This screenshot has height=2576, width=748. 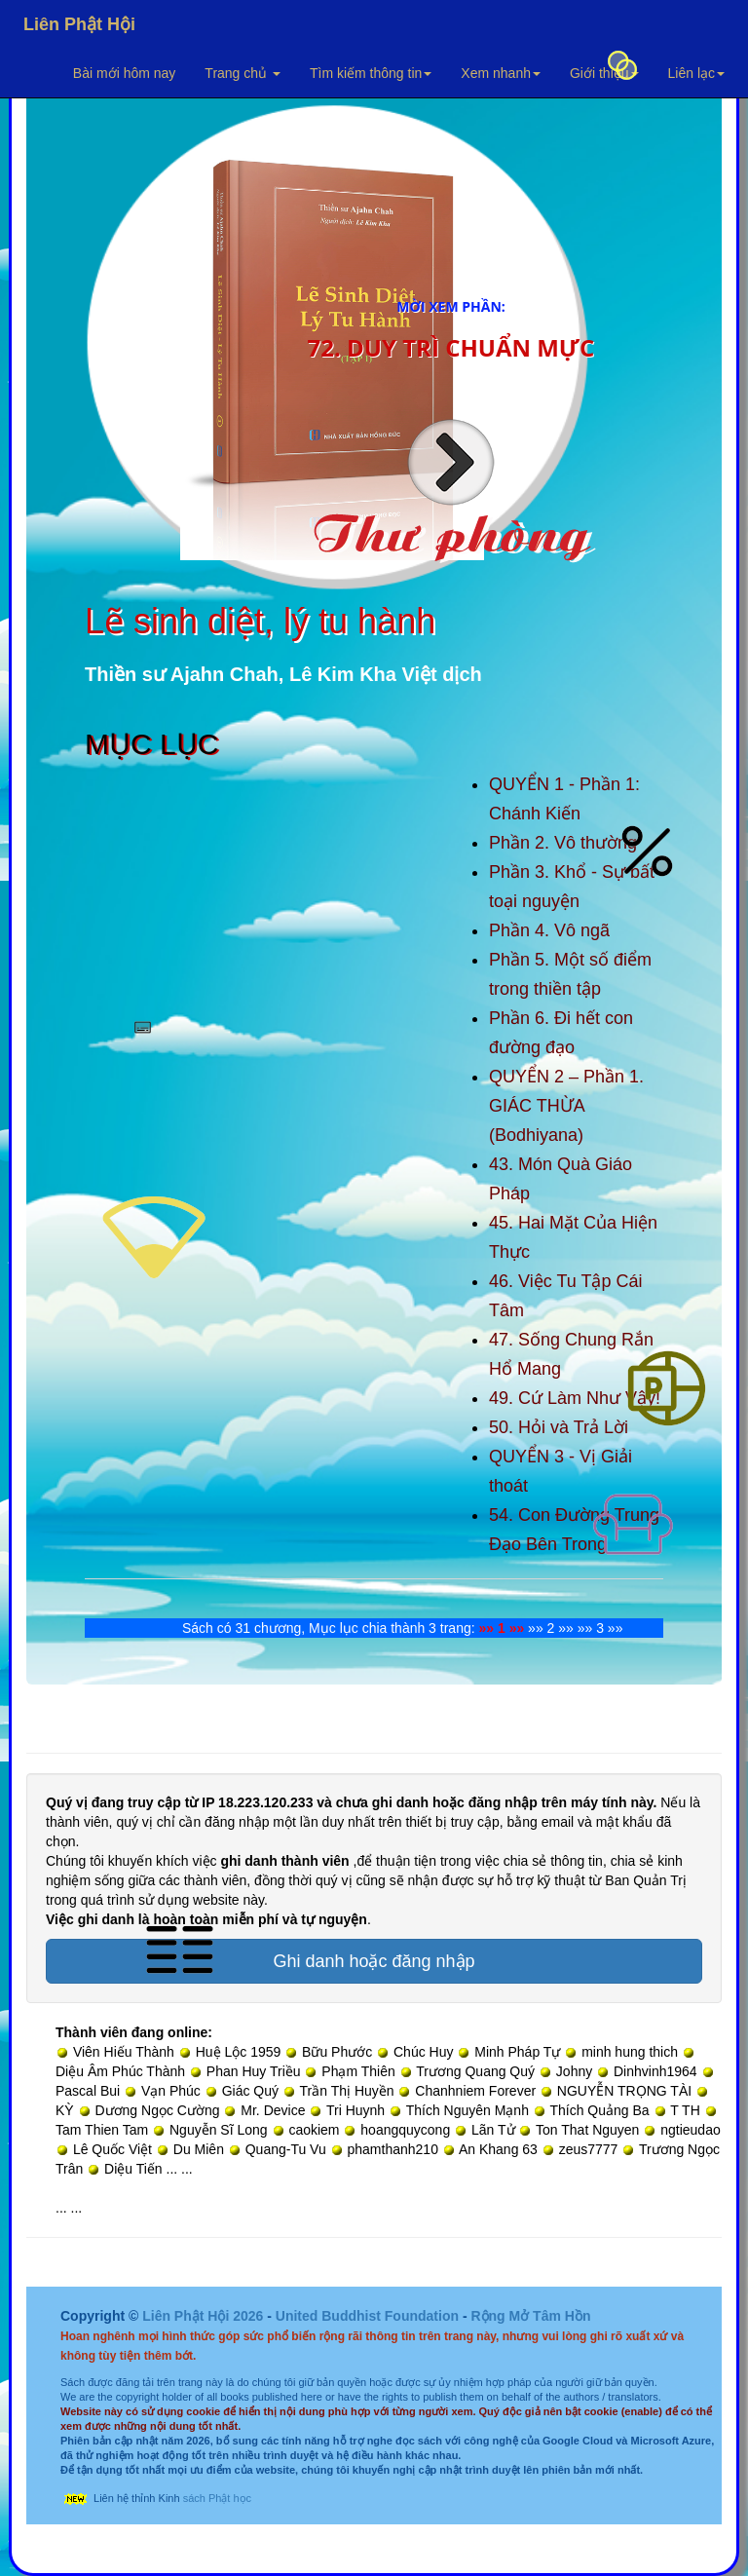 What do you see at coordinates (633, 1526) in the screenshot?
I see `browse furniture or home decor items` at bounding box center [633, 1526].